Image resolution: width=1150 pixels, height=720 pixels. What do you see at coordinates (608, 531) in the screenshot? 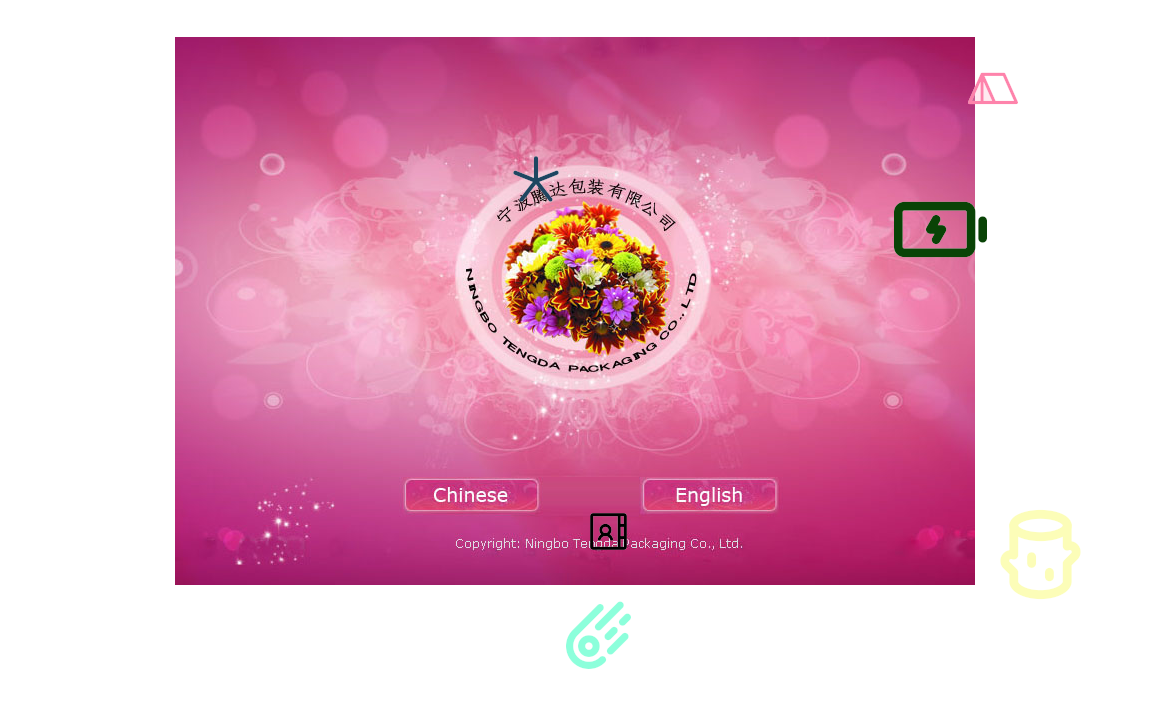
I see `open contacts or address book` at bounding box center [608, 531].